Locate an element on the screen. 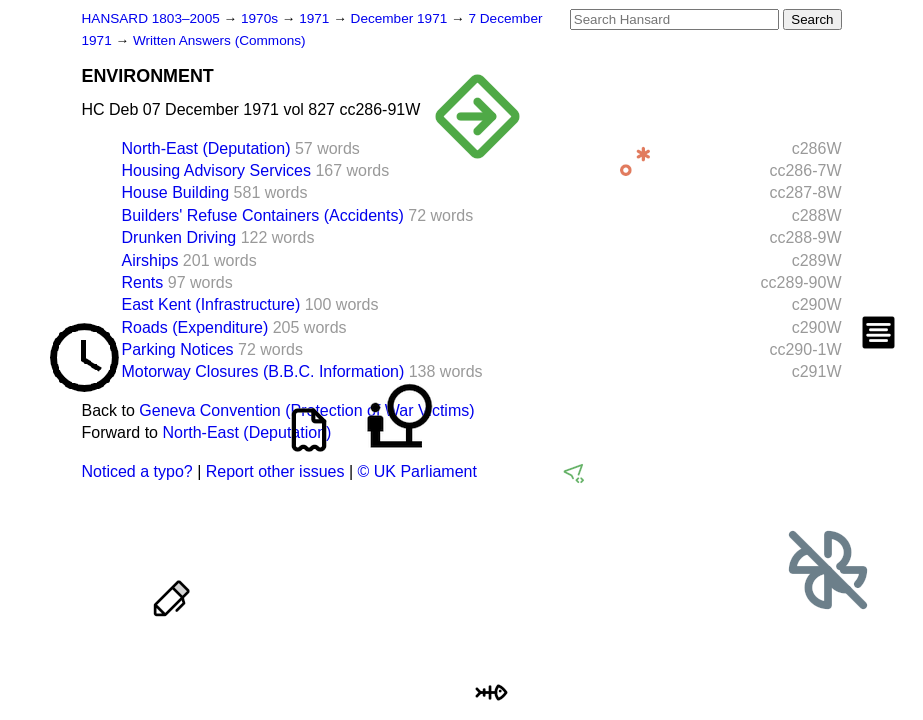 This screenshot has height=720, width=923. toggle regular expression search mode is located at coordinates (635, 161).